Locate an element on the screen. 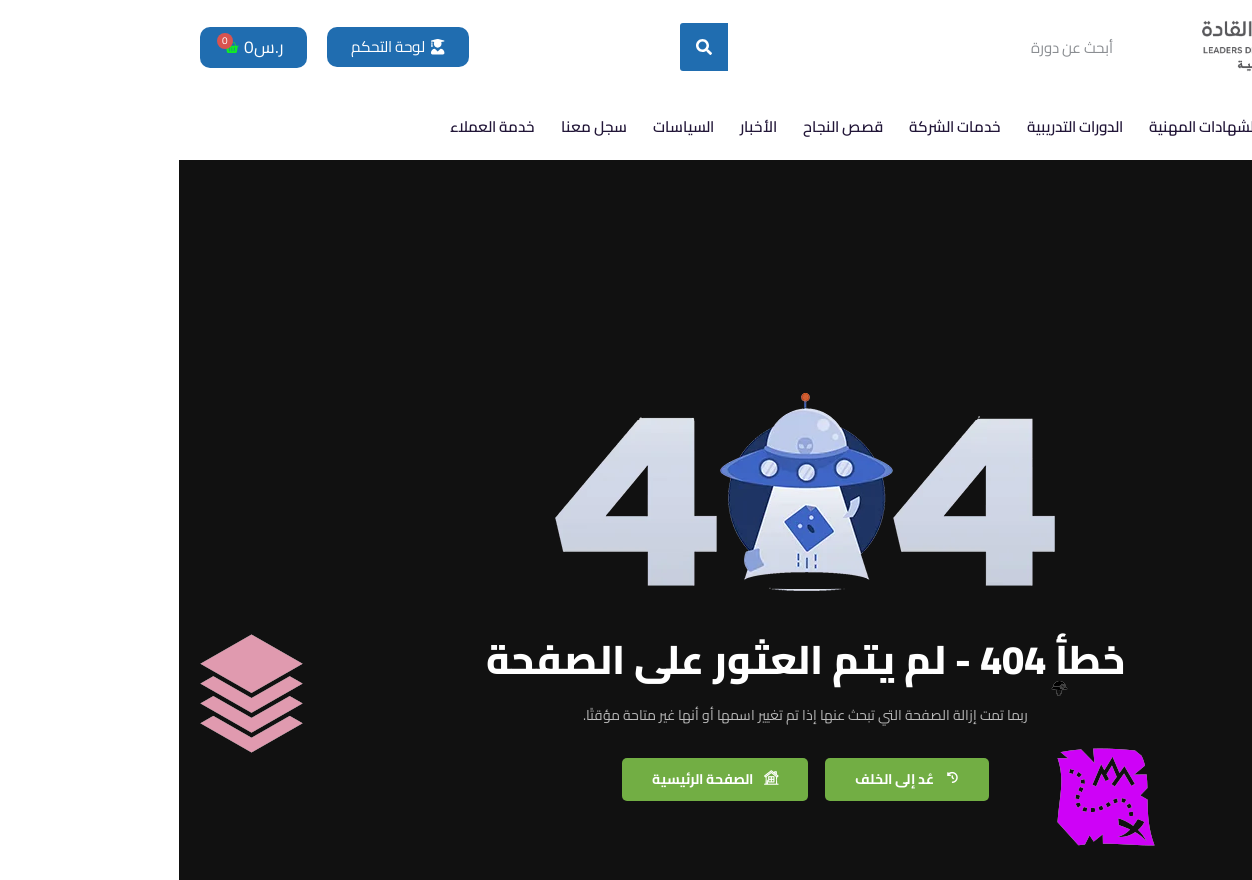 This screenshot has width=1252, height=880. view treasure map or quest location is located at coordinates (1106, 797).